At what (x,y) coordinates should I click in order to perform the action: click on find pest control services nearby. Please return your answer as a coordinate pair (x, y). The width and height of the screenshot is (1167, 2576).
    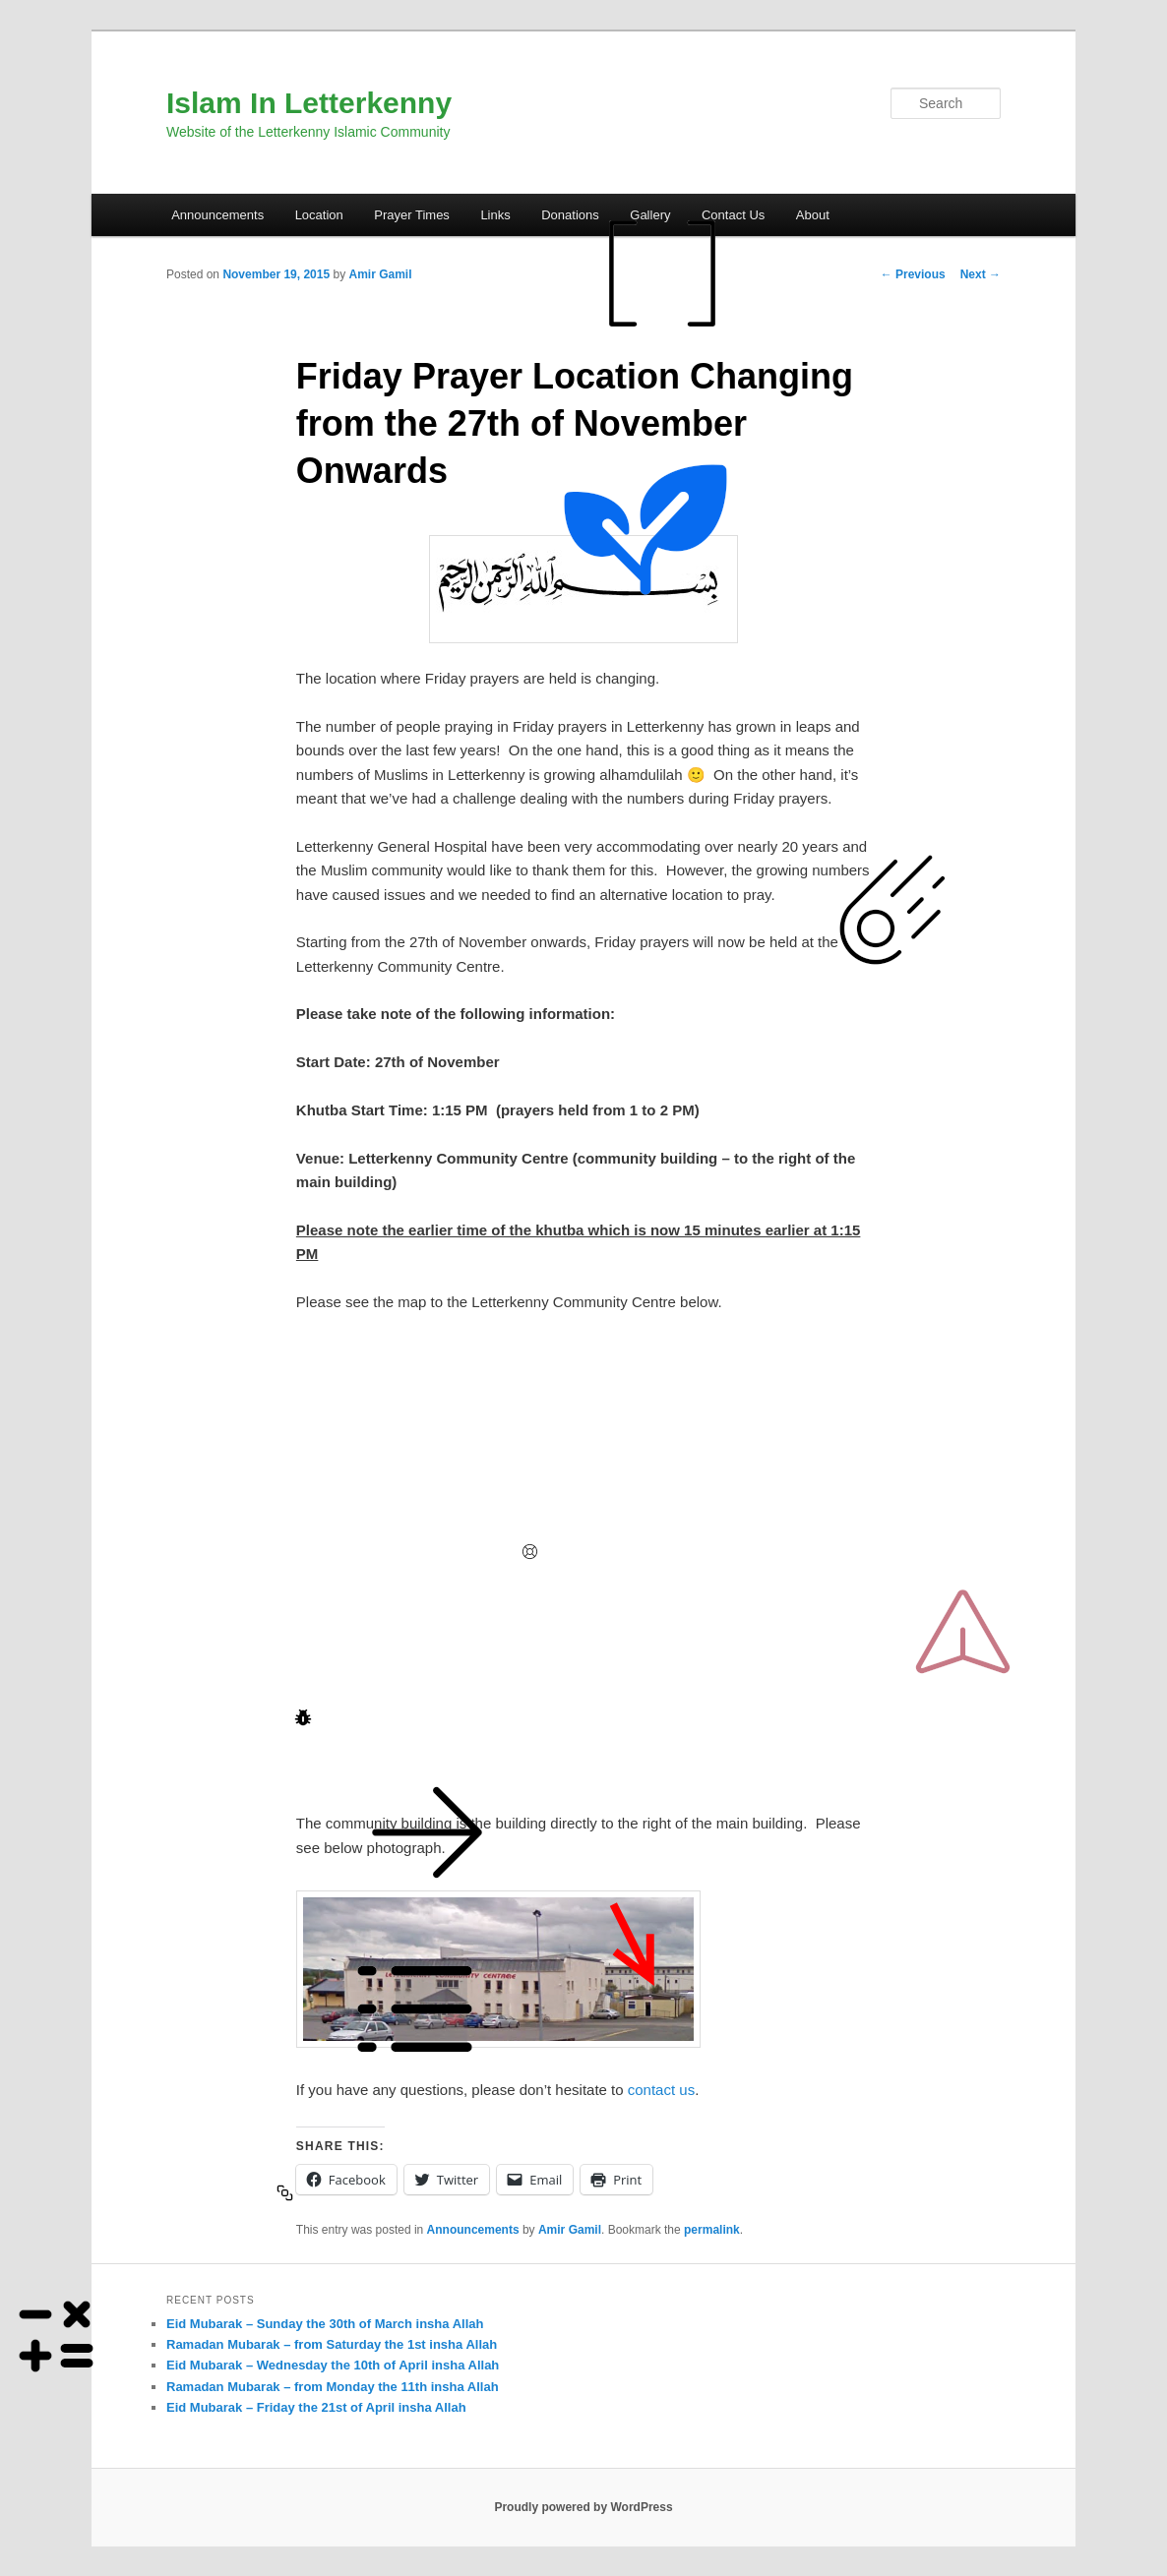
    Looking at the image, I should click on (303, 1717).